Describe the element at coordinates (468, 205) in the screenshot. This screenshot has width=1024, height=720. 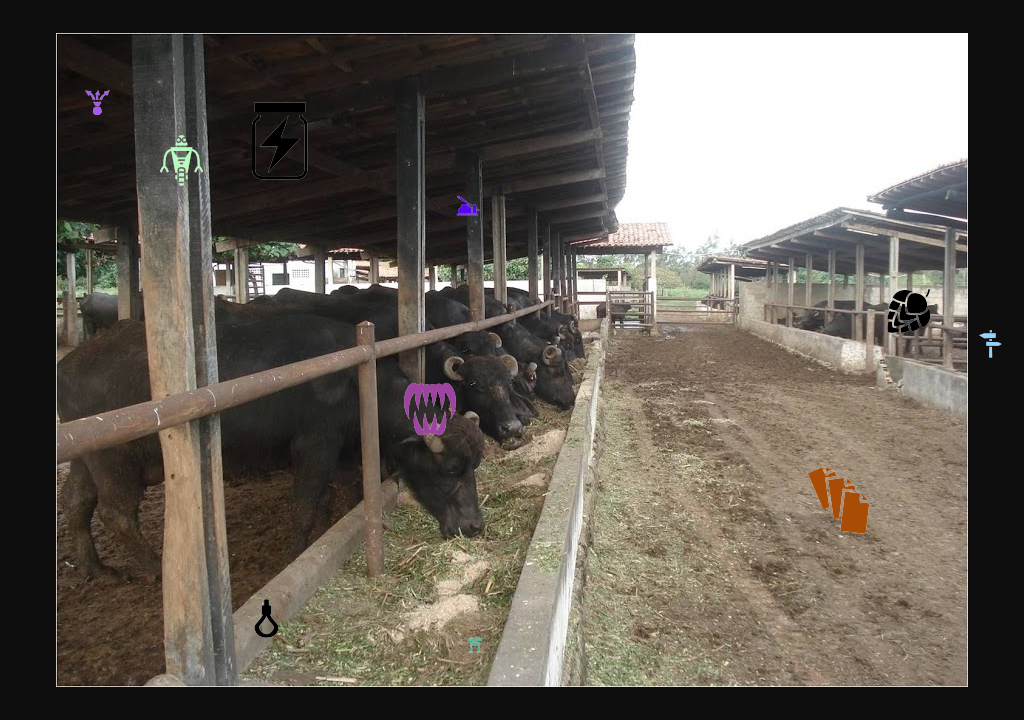
I see `butter ingredient in a cooking or recipe game` at that location.